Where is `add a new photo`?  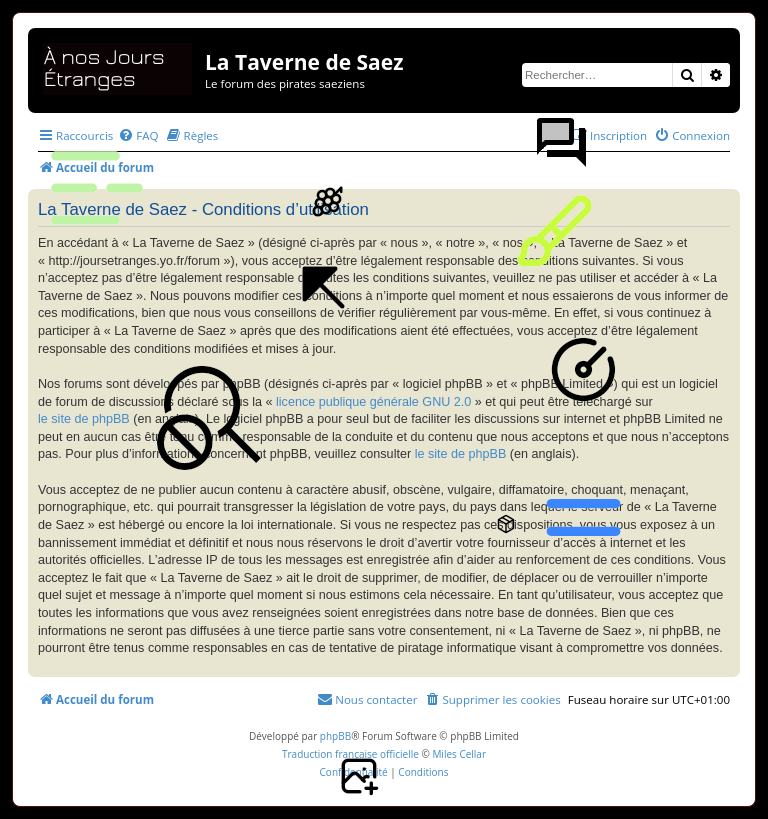 add a new photo is located at coordinates (359, 776).